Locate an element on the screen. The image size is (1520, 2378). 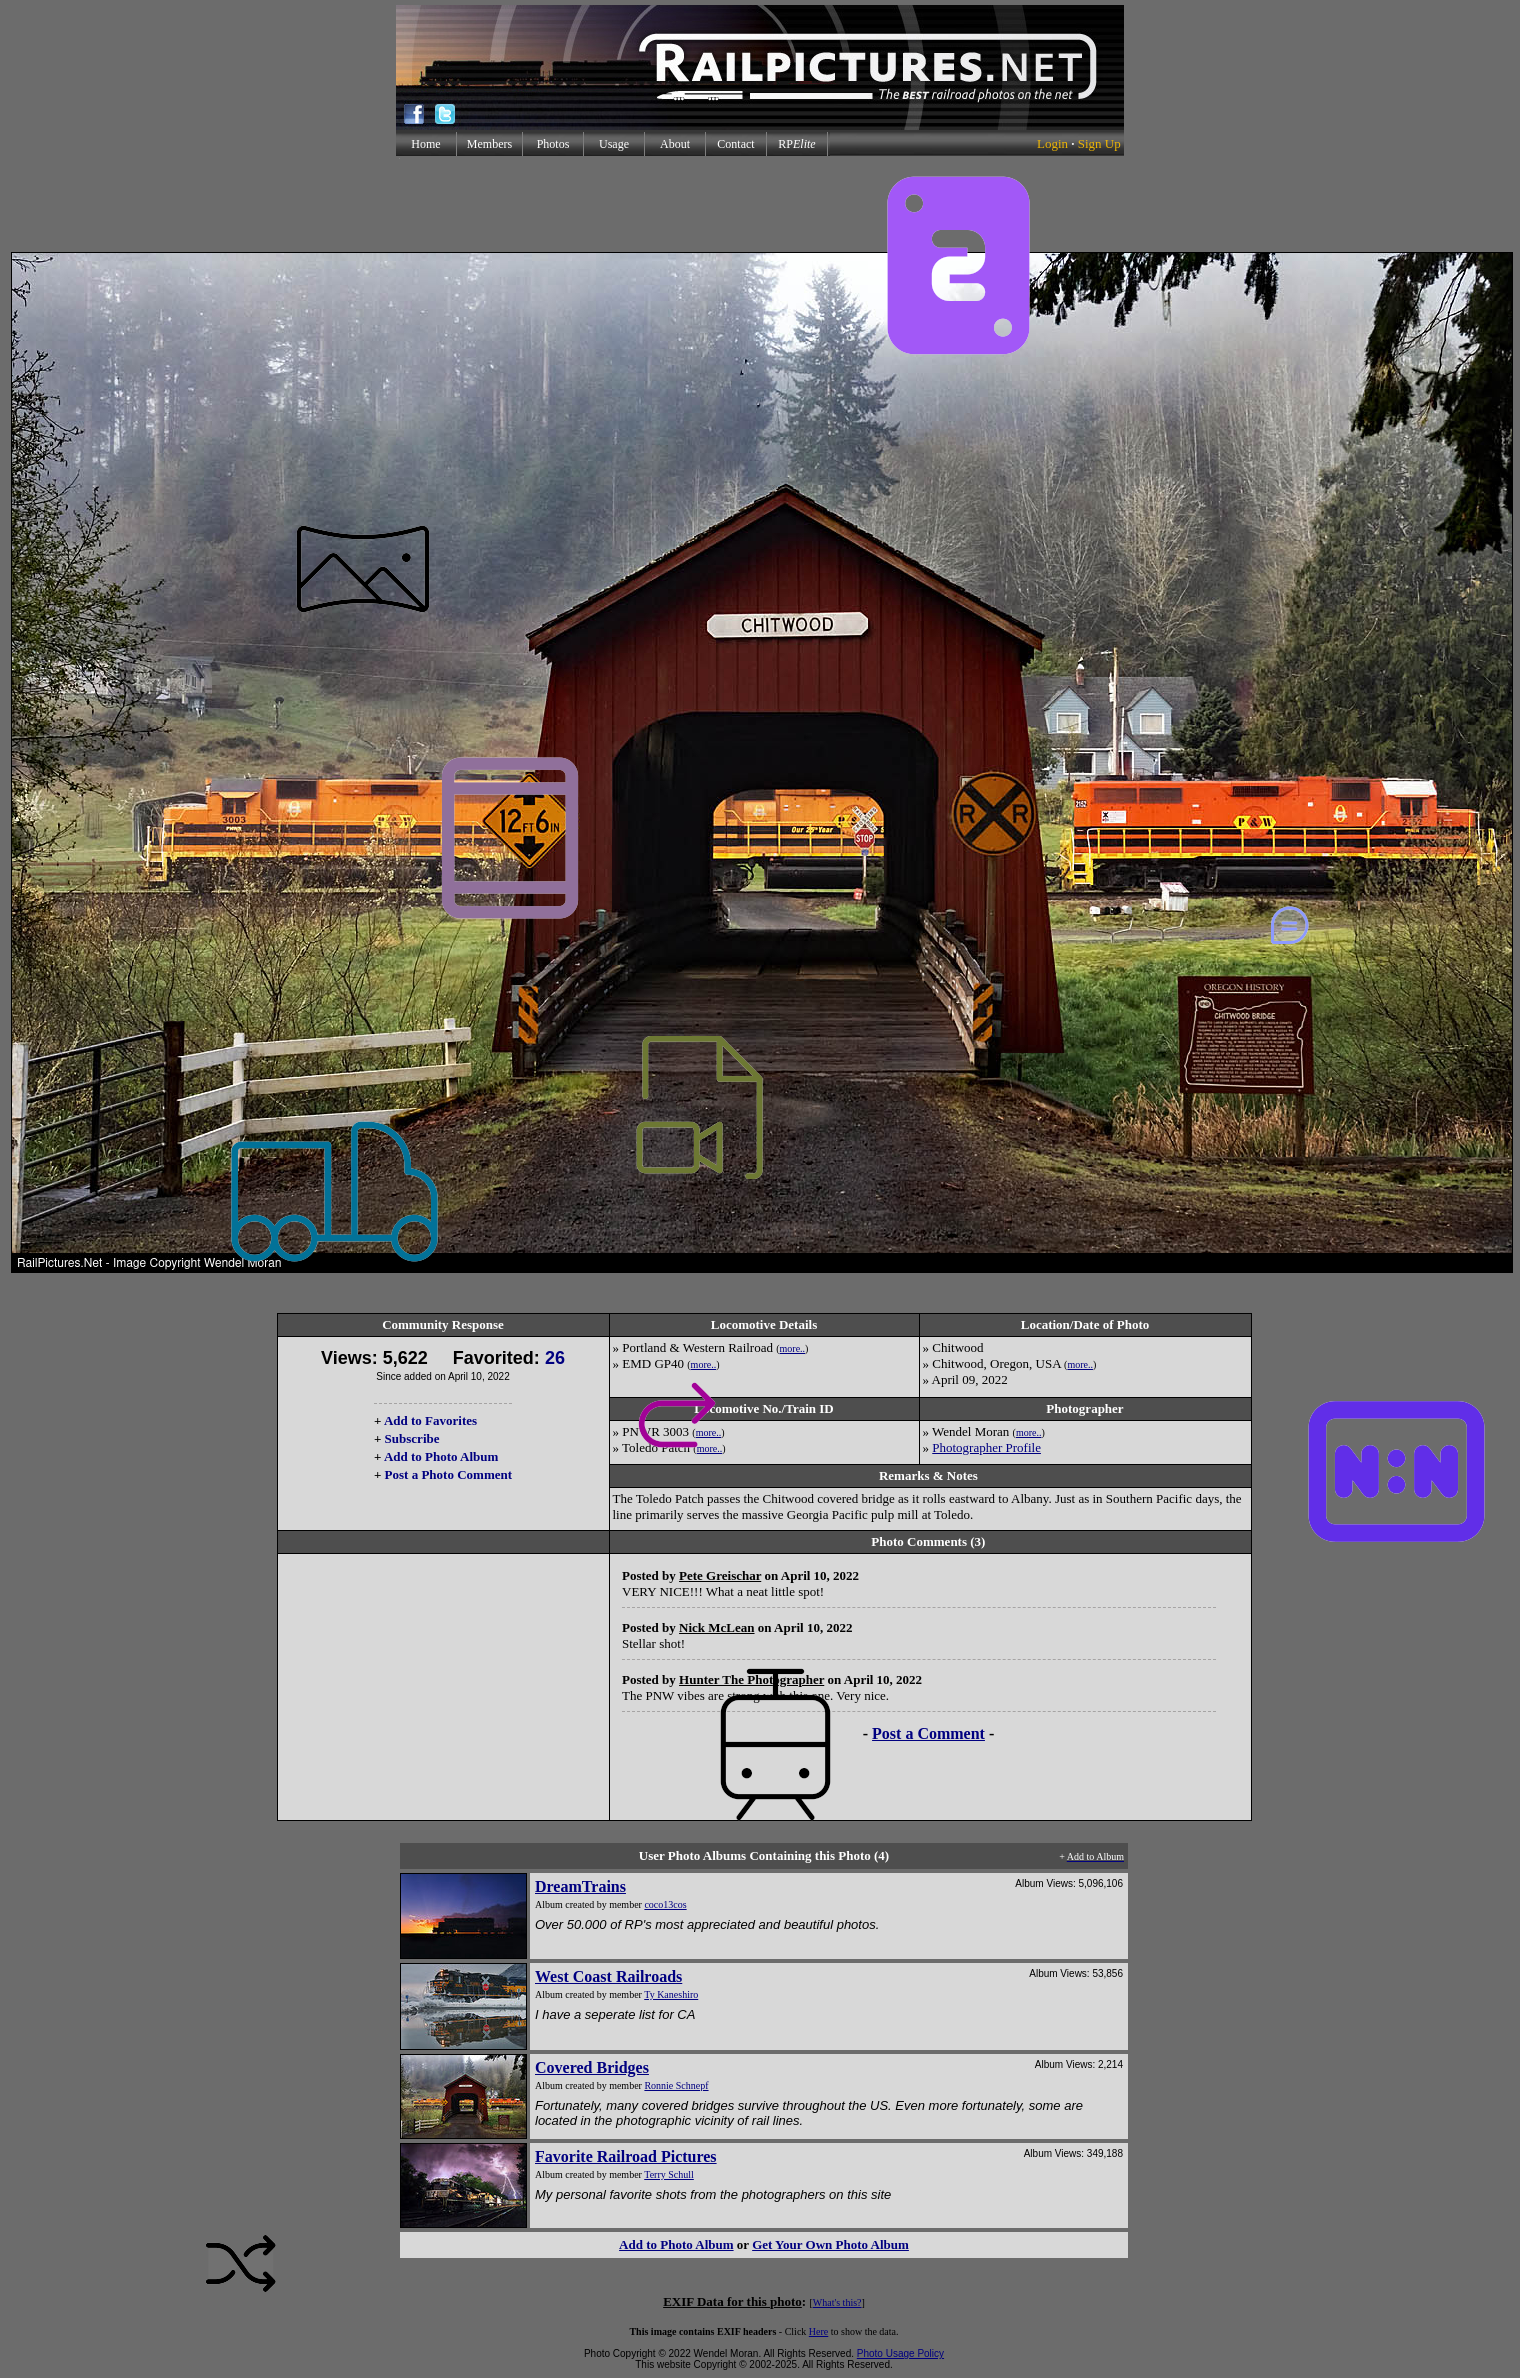
redo last action is located at coordinates (677, 1418).